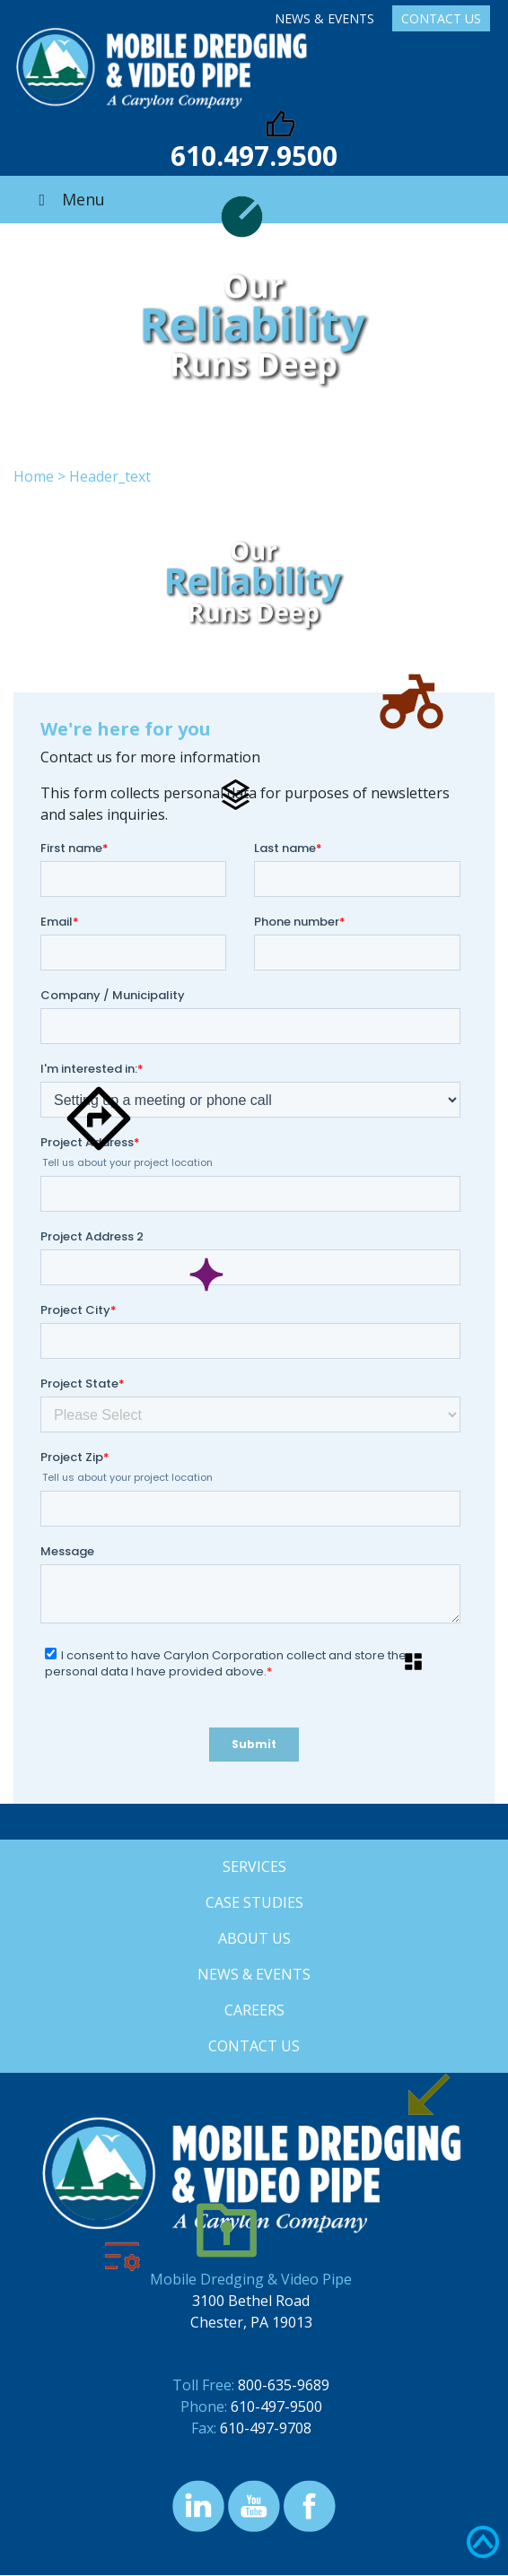 This screenshot has width=508, height=2576. I want to click on open navigation or directional tools, so click(241, 216).